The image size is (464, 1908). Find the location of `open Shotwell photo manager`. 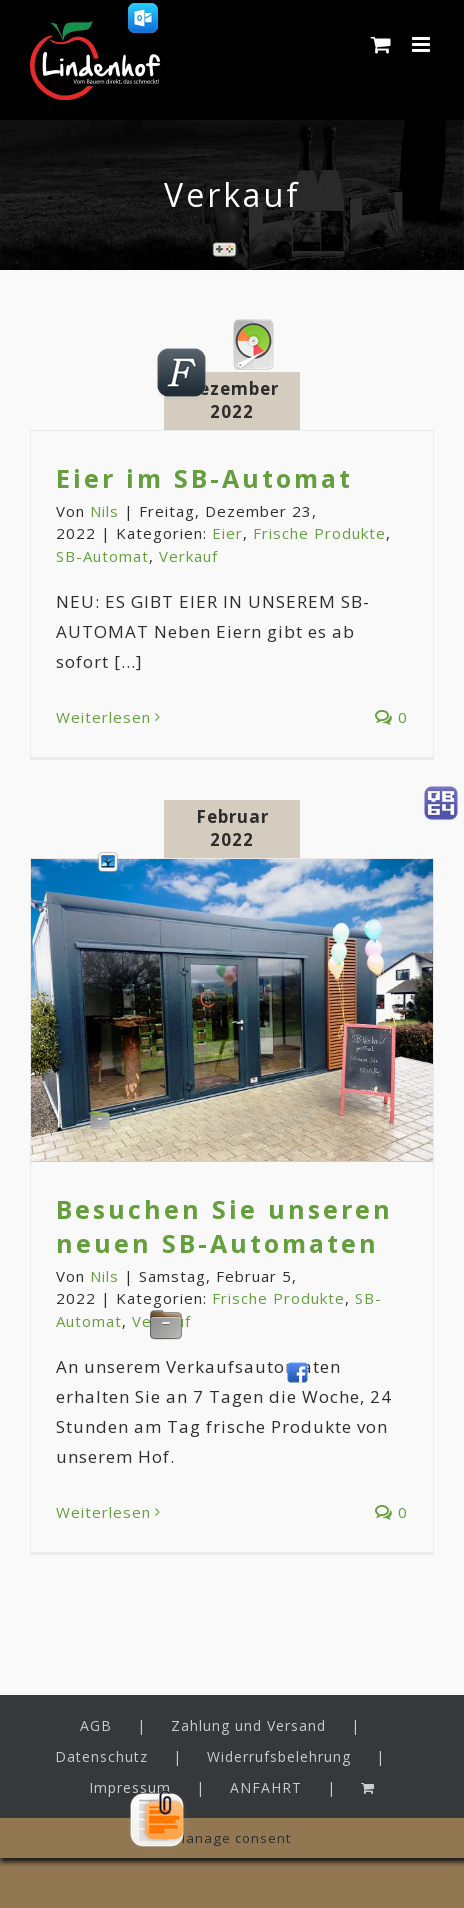

open Shotwell photo manager is located at coordinates (108, 862).